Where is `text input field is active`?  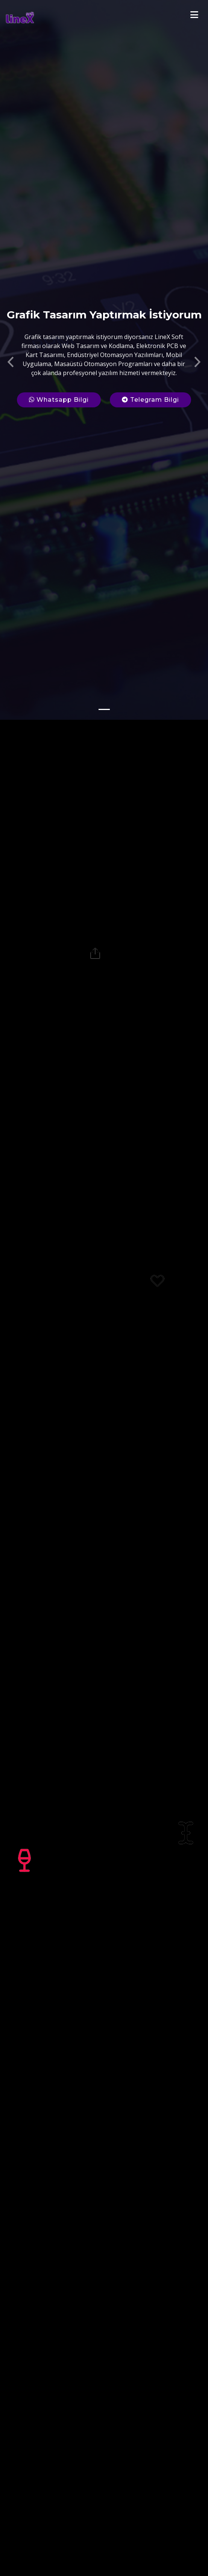 text input field is active is located at coordinates (186, 1833).